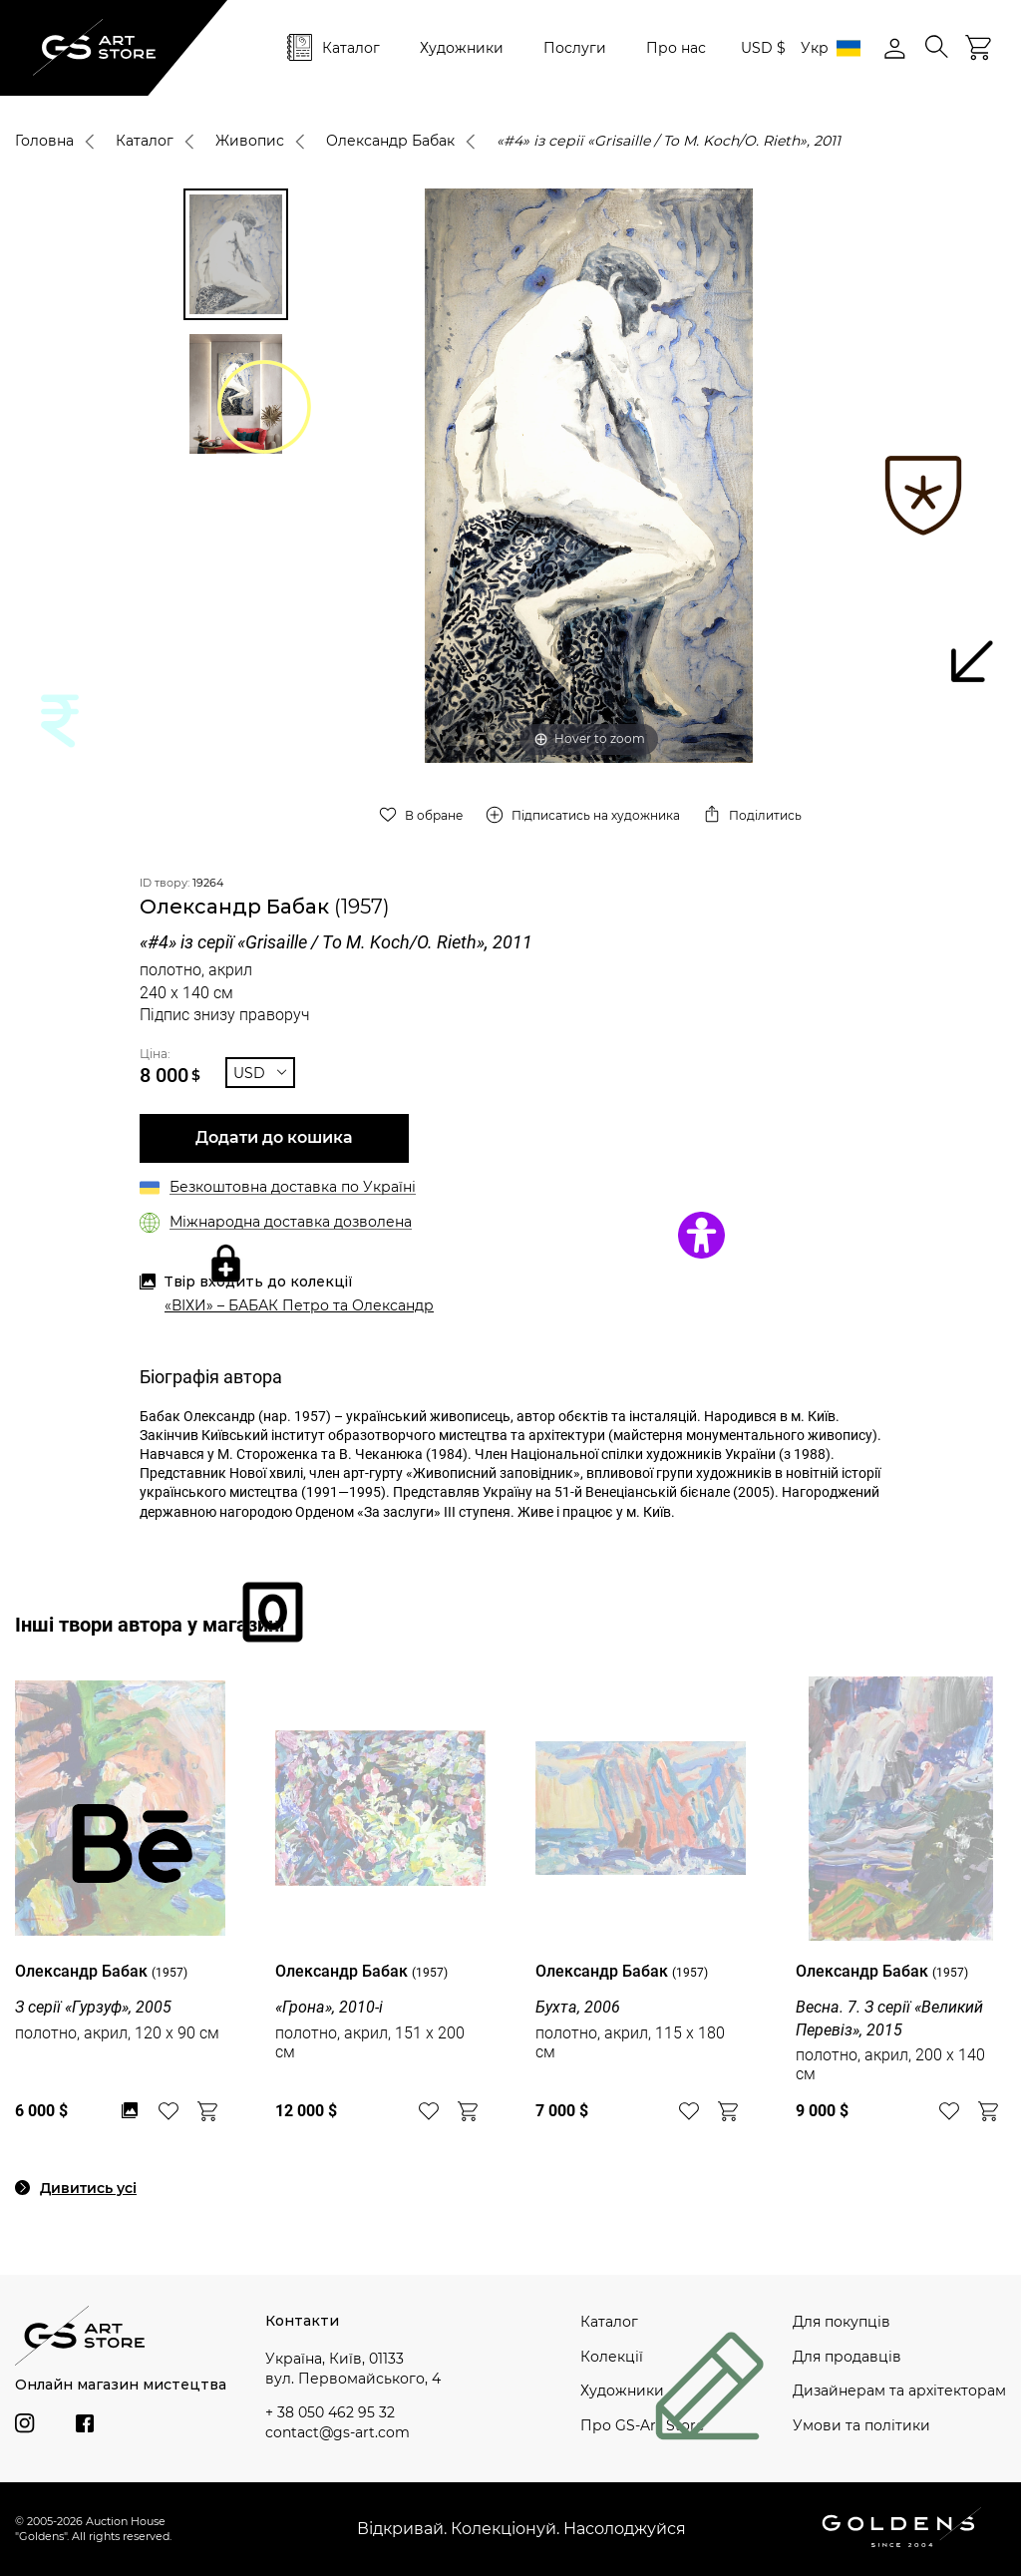 The image size is (1021, 2576). Describe the element at coordinates (60, 721) in the screenshot. I see `view price in indian rupees` at that location.